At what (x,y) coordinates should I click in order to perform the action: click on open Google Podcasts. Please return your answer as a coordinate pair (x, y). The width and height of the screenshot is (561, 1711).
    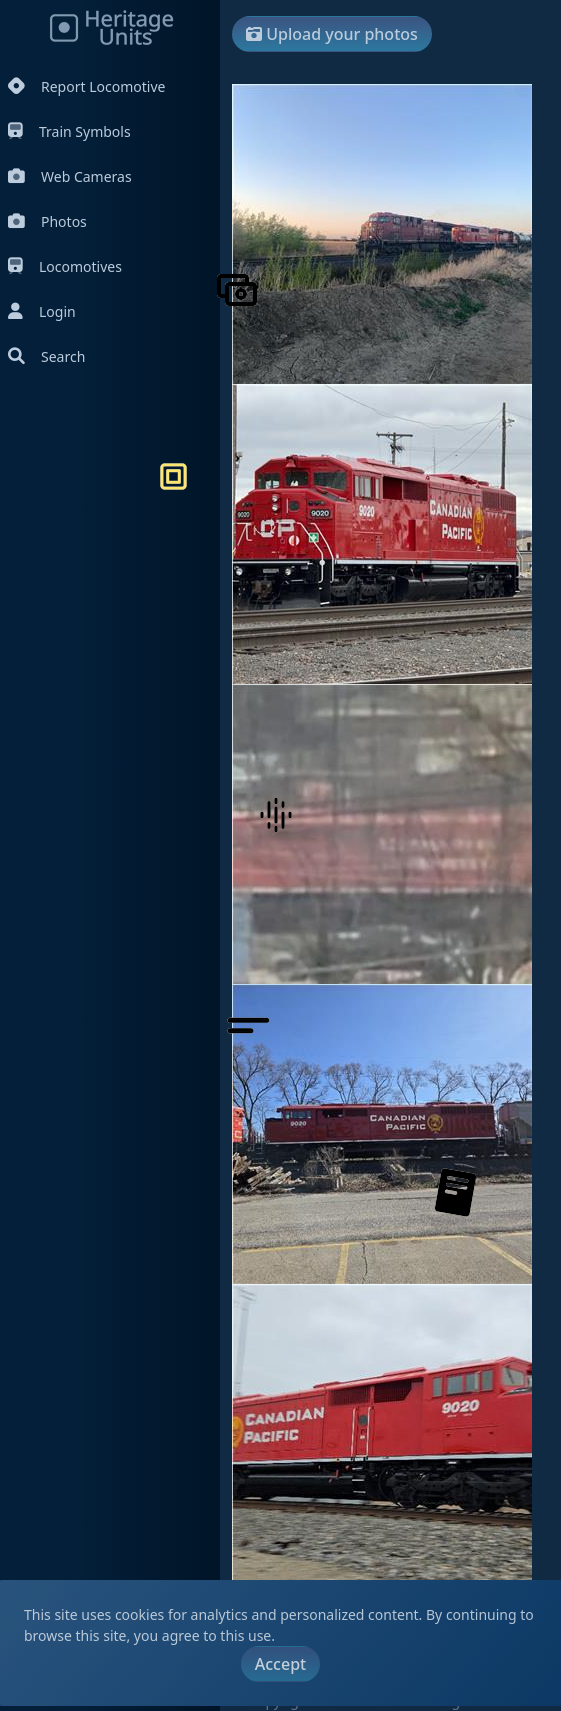
    Looking at the image, I should click on (276, 815).